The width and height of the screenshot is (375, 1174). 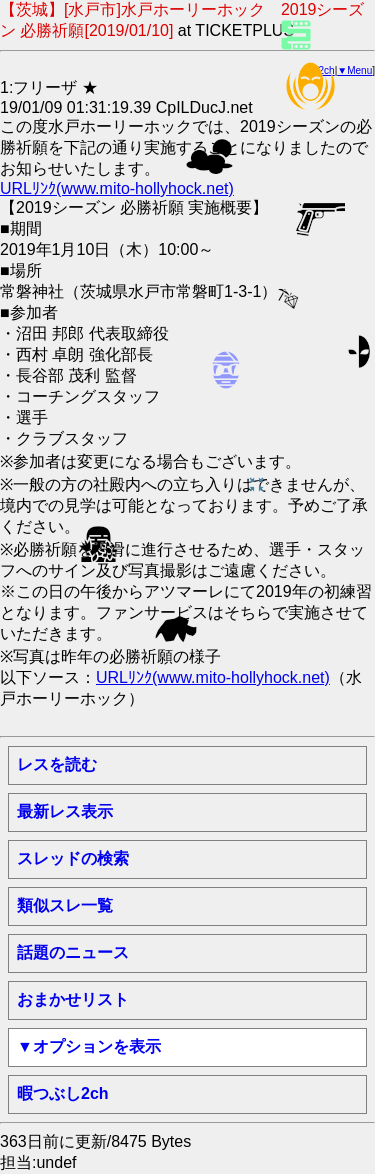 What do you see at coordinates (209, 157) in the screenshot?
I see `view current weather conditions` at bounding box center [209, 157].